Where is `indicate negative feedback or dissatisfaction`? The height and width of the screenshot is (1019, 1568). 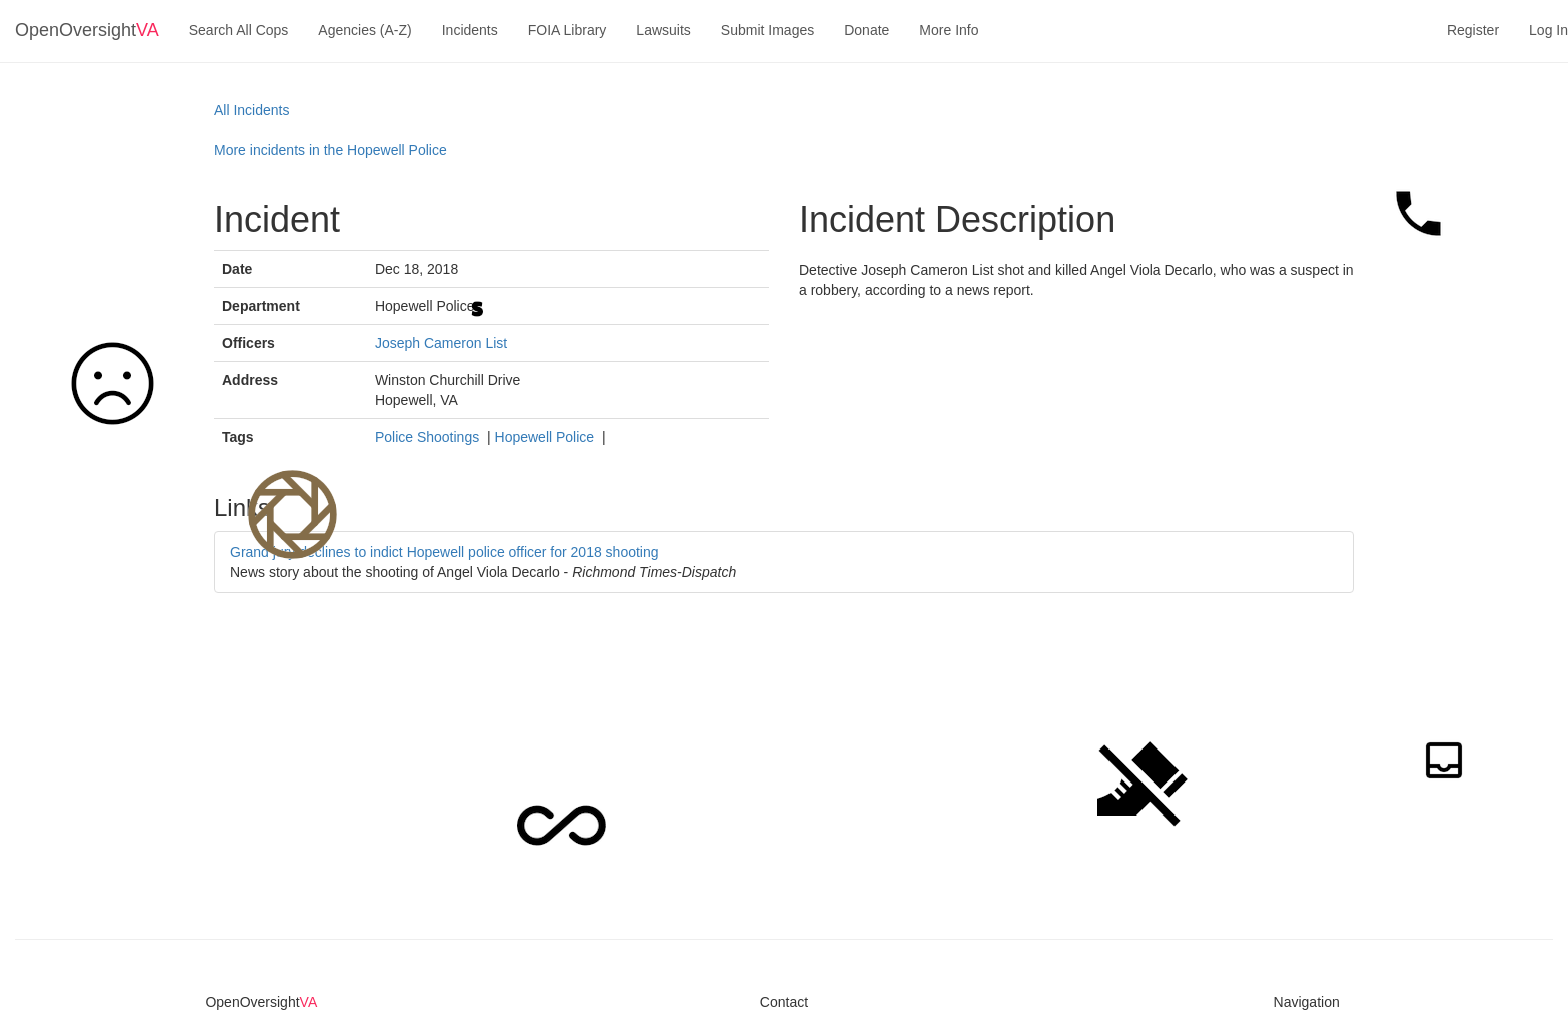
indicate negative feedback or dissatisfaction is located at coordinates (112, 383).